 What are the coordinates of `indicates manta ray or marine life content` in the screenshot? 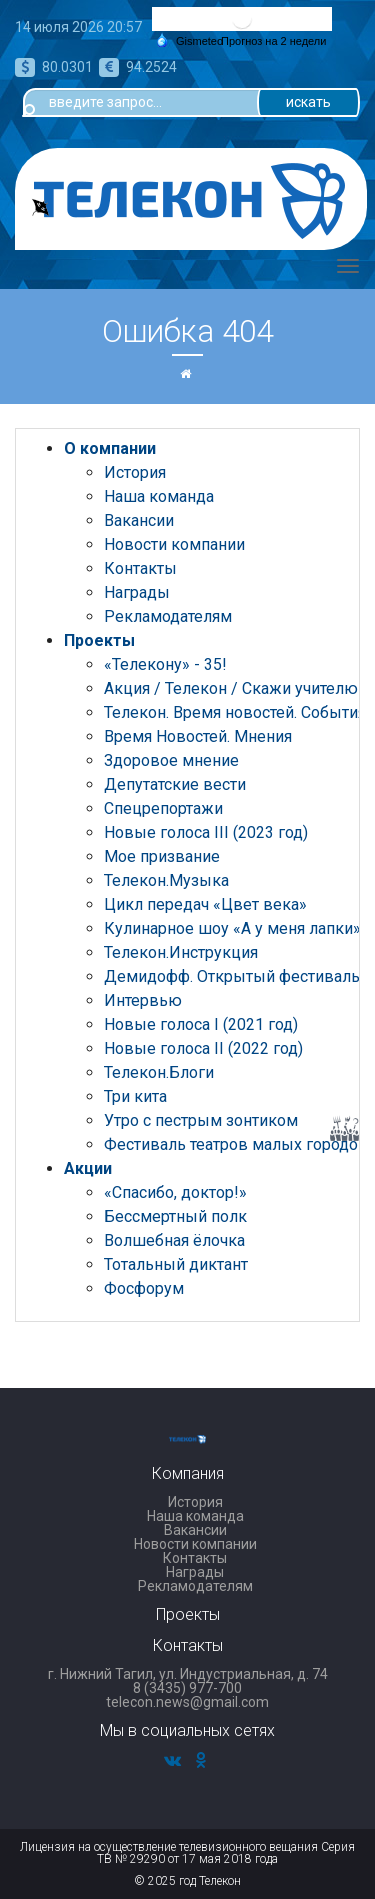 It's located at (40, 207).